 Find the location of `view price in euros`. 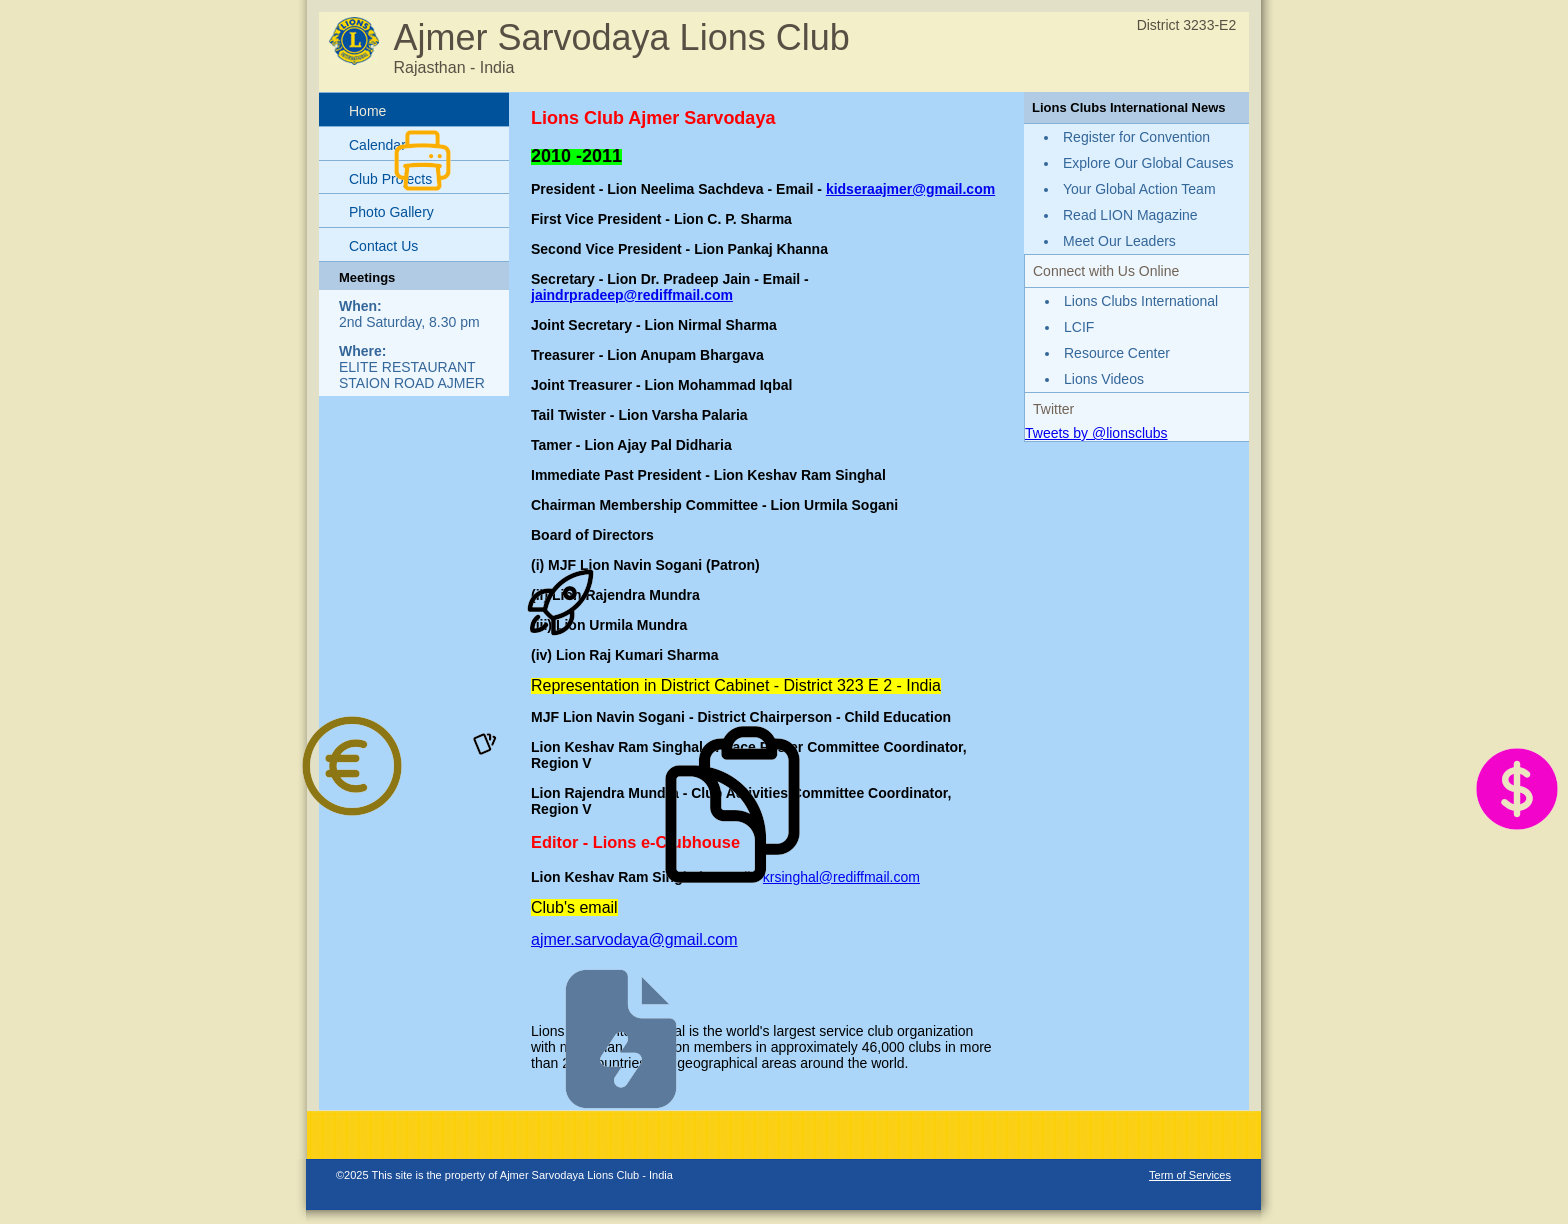

view price in euros is located at coordinates (352, 766).